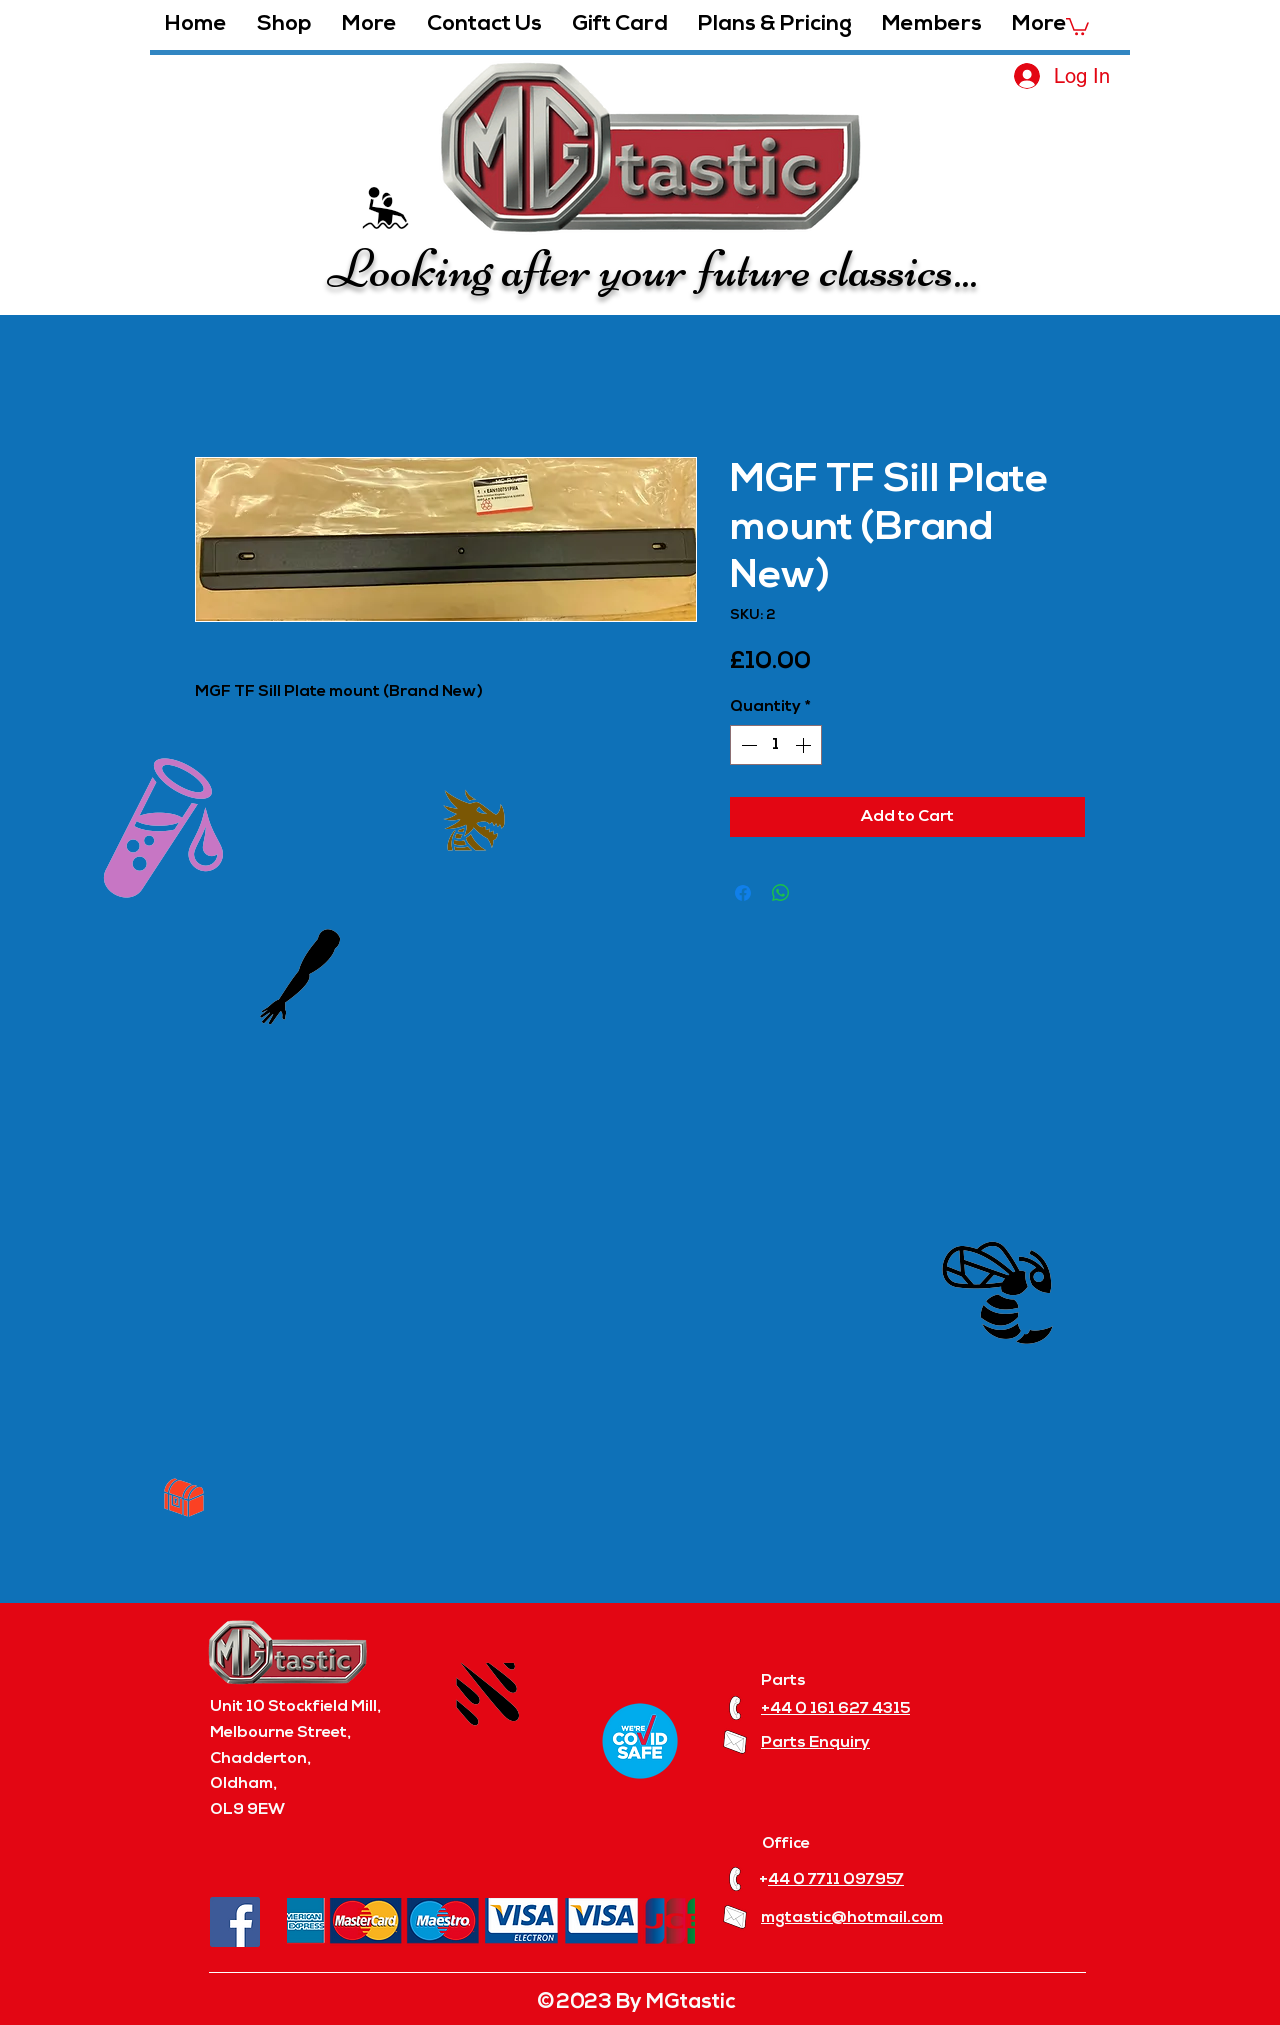 The height and width of the screenshot is (2025, 1280). I want to click on access dragon or monster-related content, so click(474, 820).